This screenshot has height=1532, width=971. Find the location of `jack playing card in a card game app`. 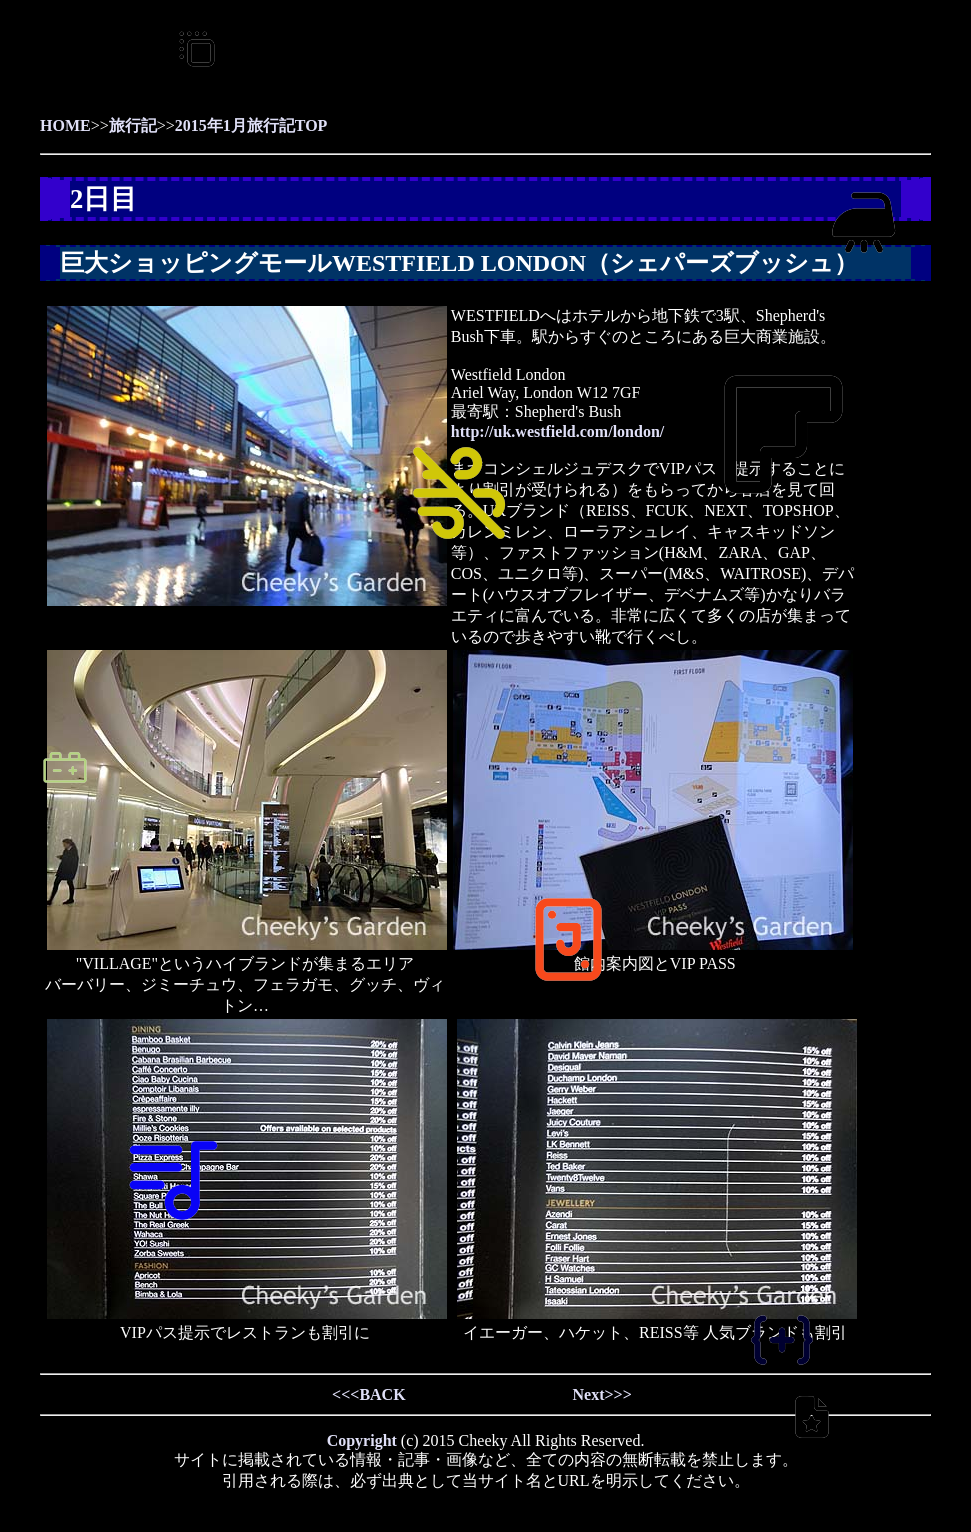

jack playing card in a card game app is located at coordinates (568, 939).